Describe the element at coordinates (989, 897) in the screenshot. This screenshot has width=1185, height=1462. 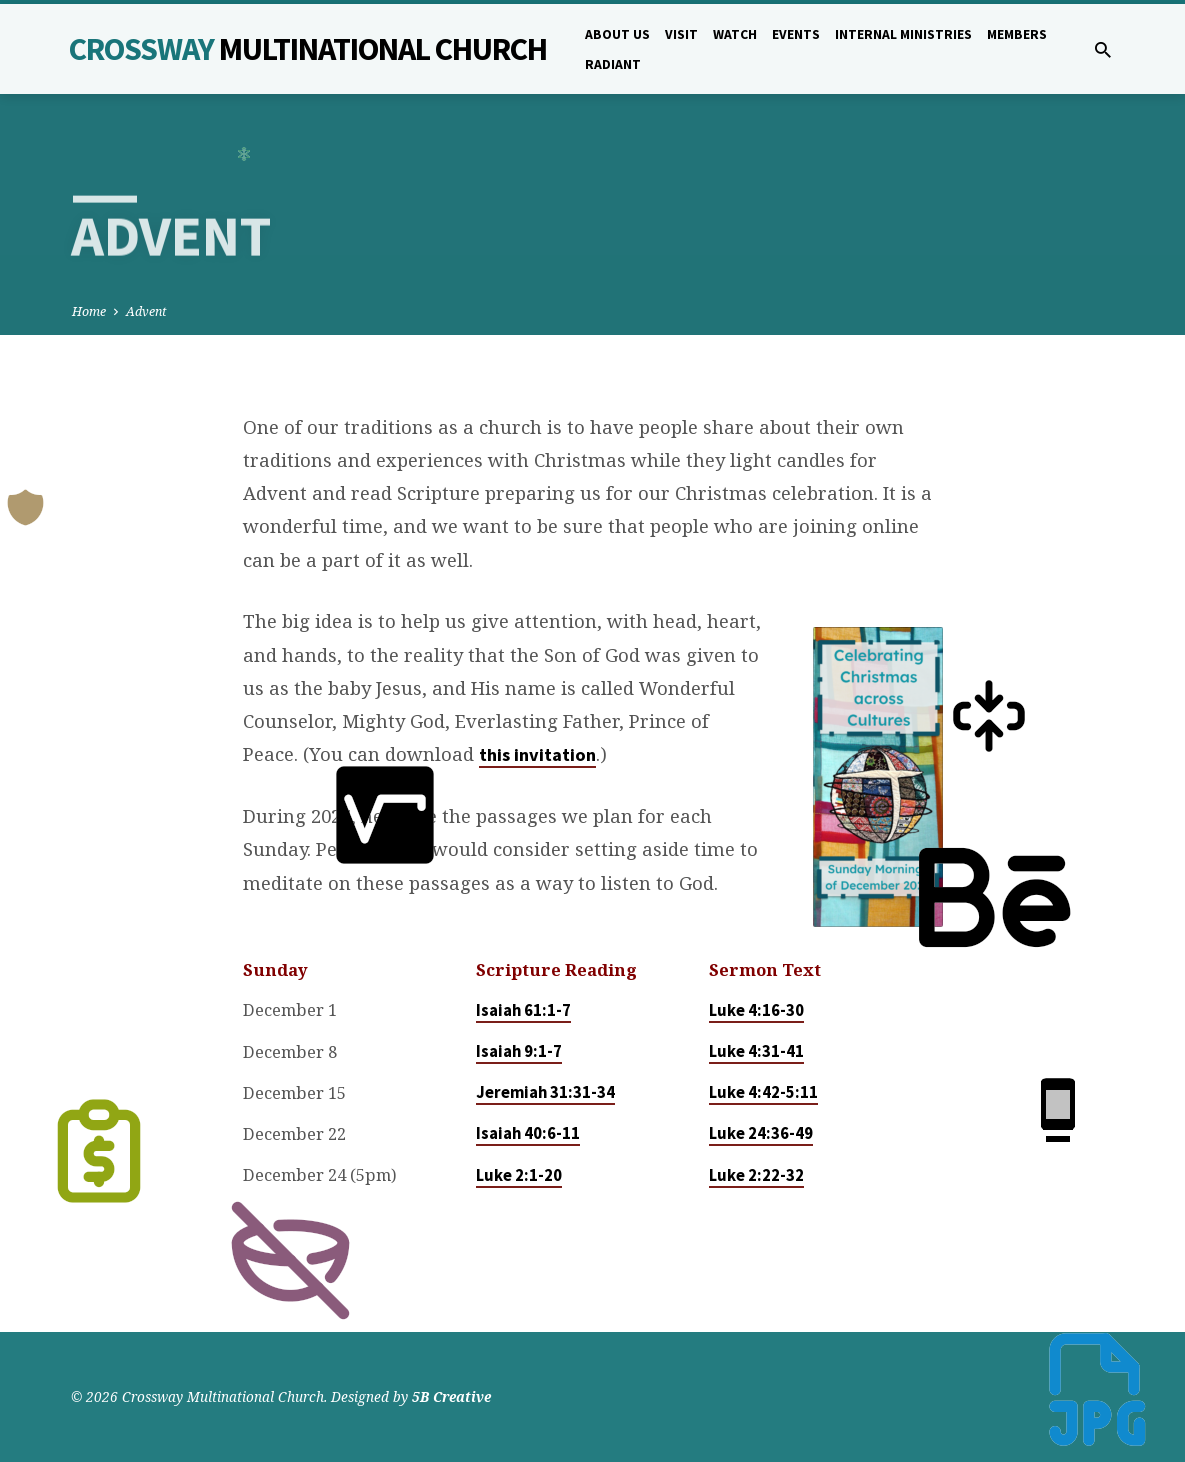
I see `link to Behance portfolio` at that location.